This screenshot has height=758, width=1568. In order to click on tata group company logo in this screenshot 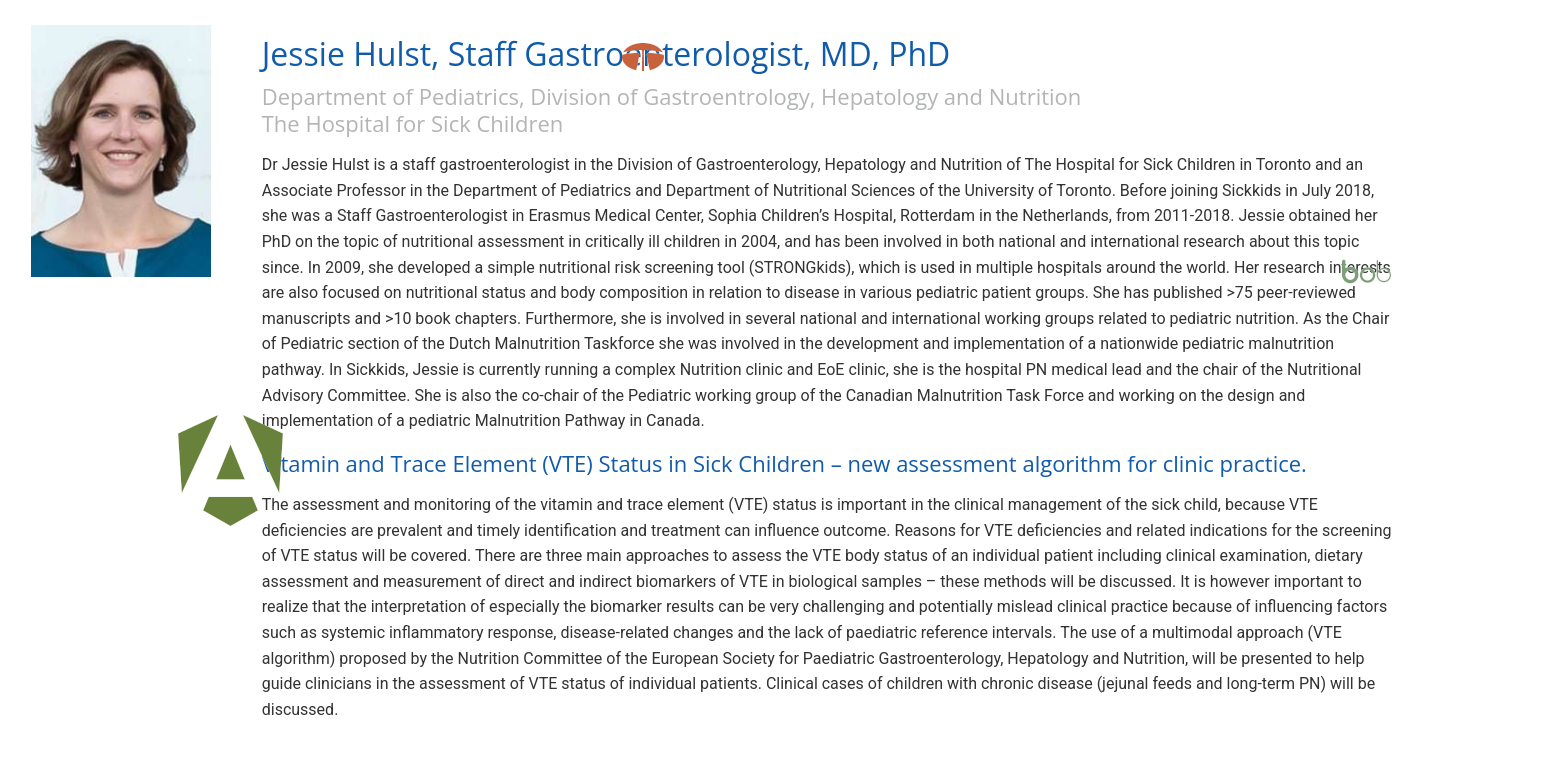, I will do `click(643, 57)`.